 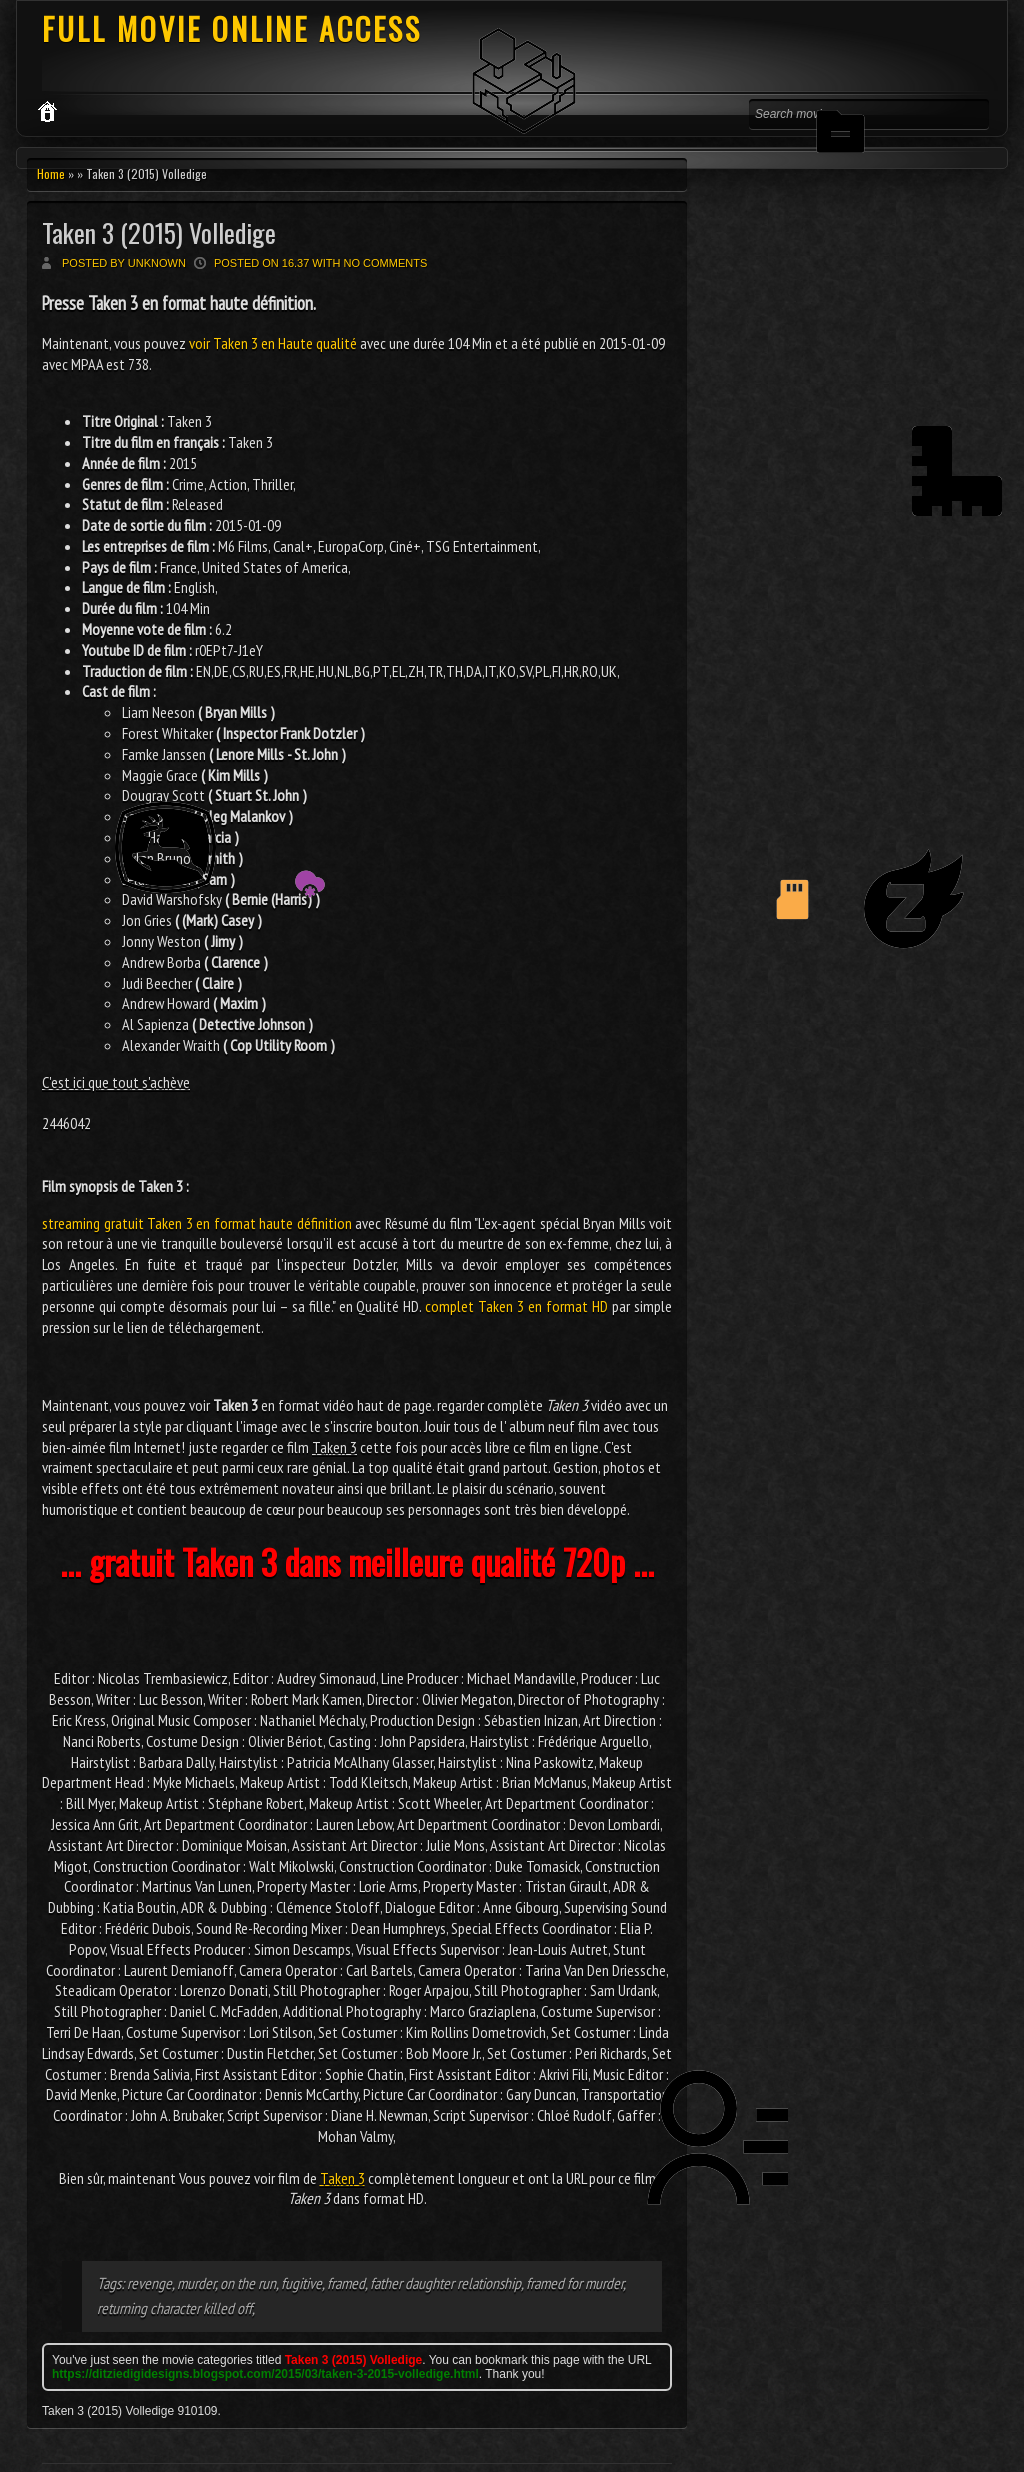 I want to click on remove a folder, so click(x=840, y=131).